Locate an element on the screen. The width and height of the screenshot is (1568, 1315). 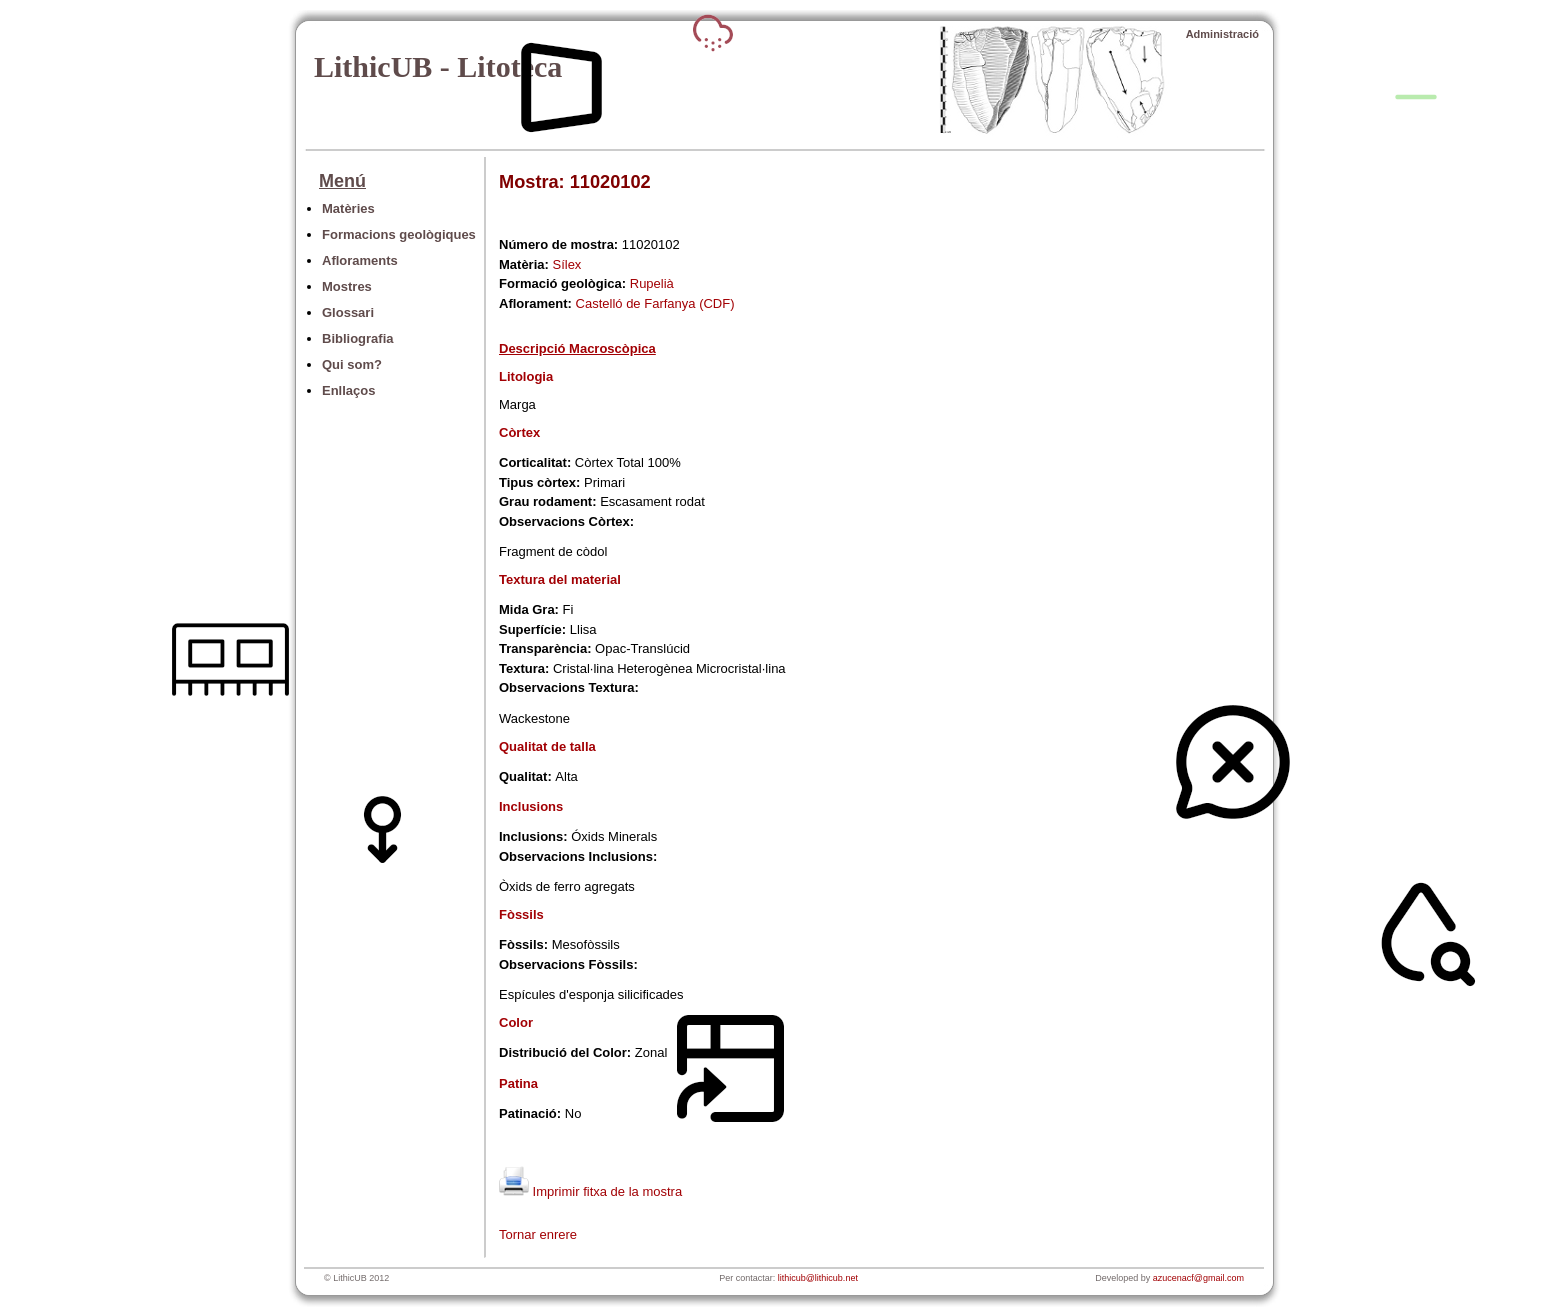
create a symbolic link to this project is located at coordinates (730, 1068).